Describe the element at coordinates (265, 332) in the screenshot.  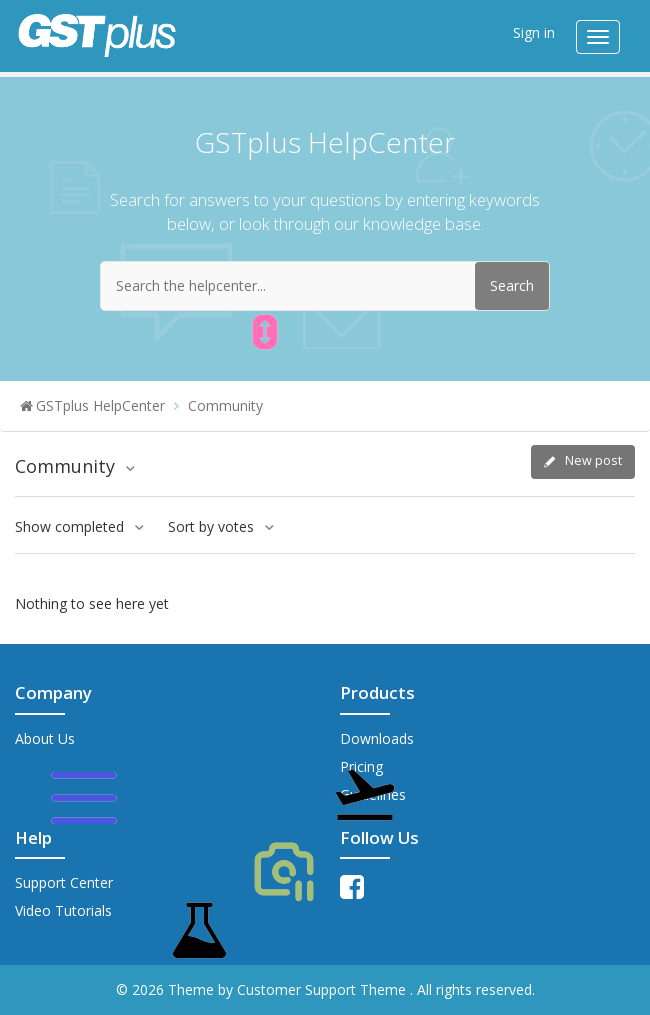
I see `scroll up or down on the page` at that location.